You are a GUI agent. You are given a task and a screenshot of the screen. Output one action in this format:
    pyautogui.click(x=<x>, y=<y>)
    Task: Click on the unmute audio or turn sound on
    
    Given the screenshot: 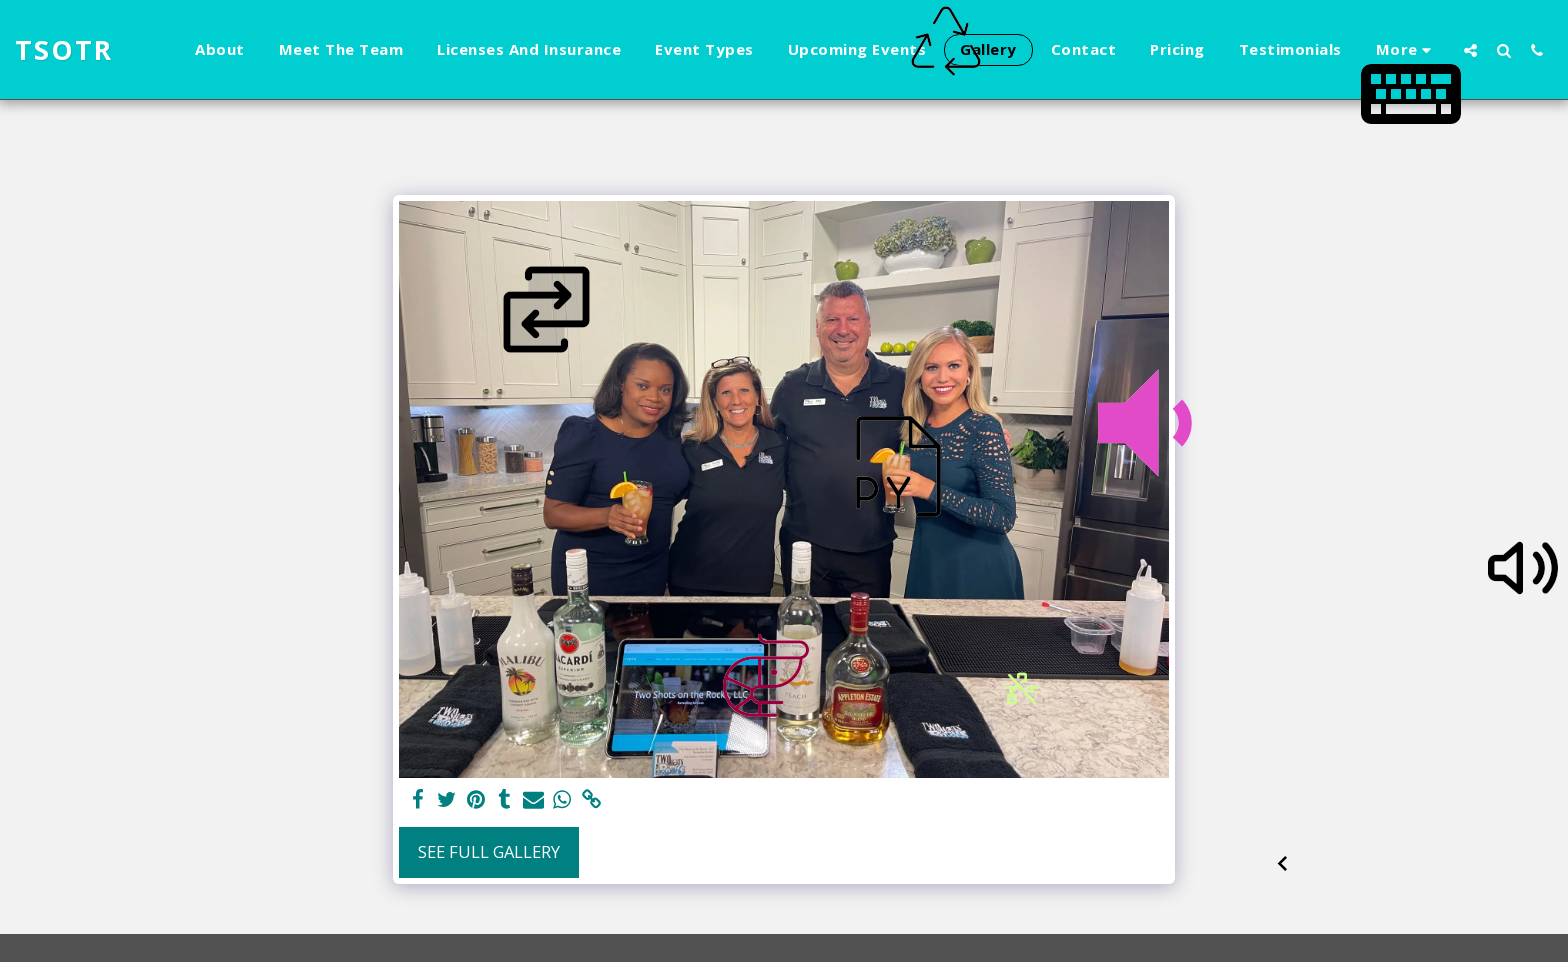 What is the action you would take?
    pyautogui.click(x=1523, y=568)
    